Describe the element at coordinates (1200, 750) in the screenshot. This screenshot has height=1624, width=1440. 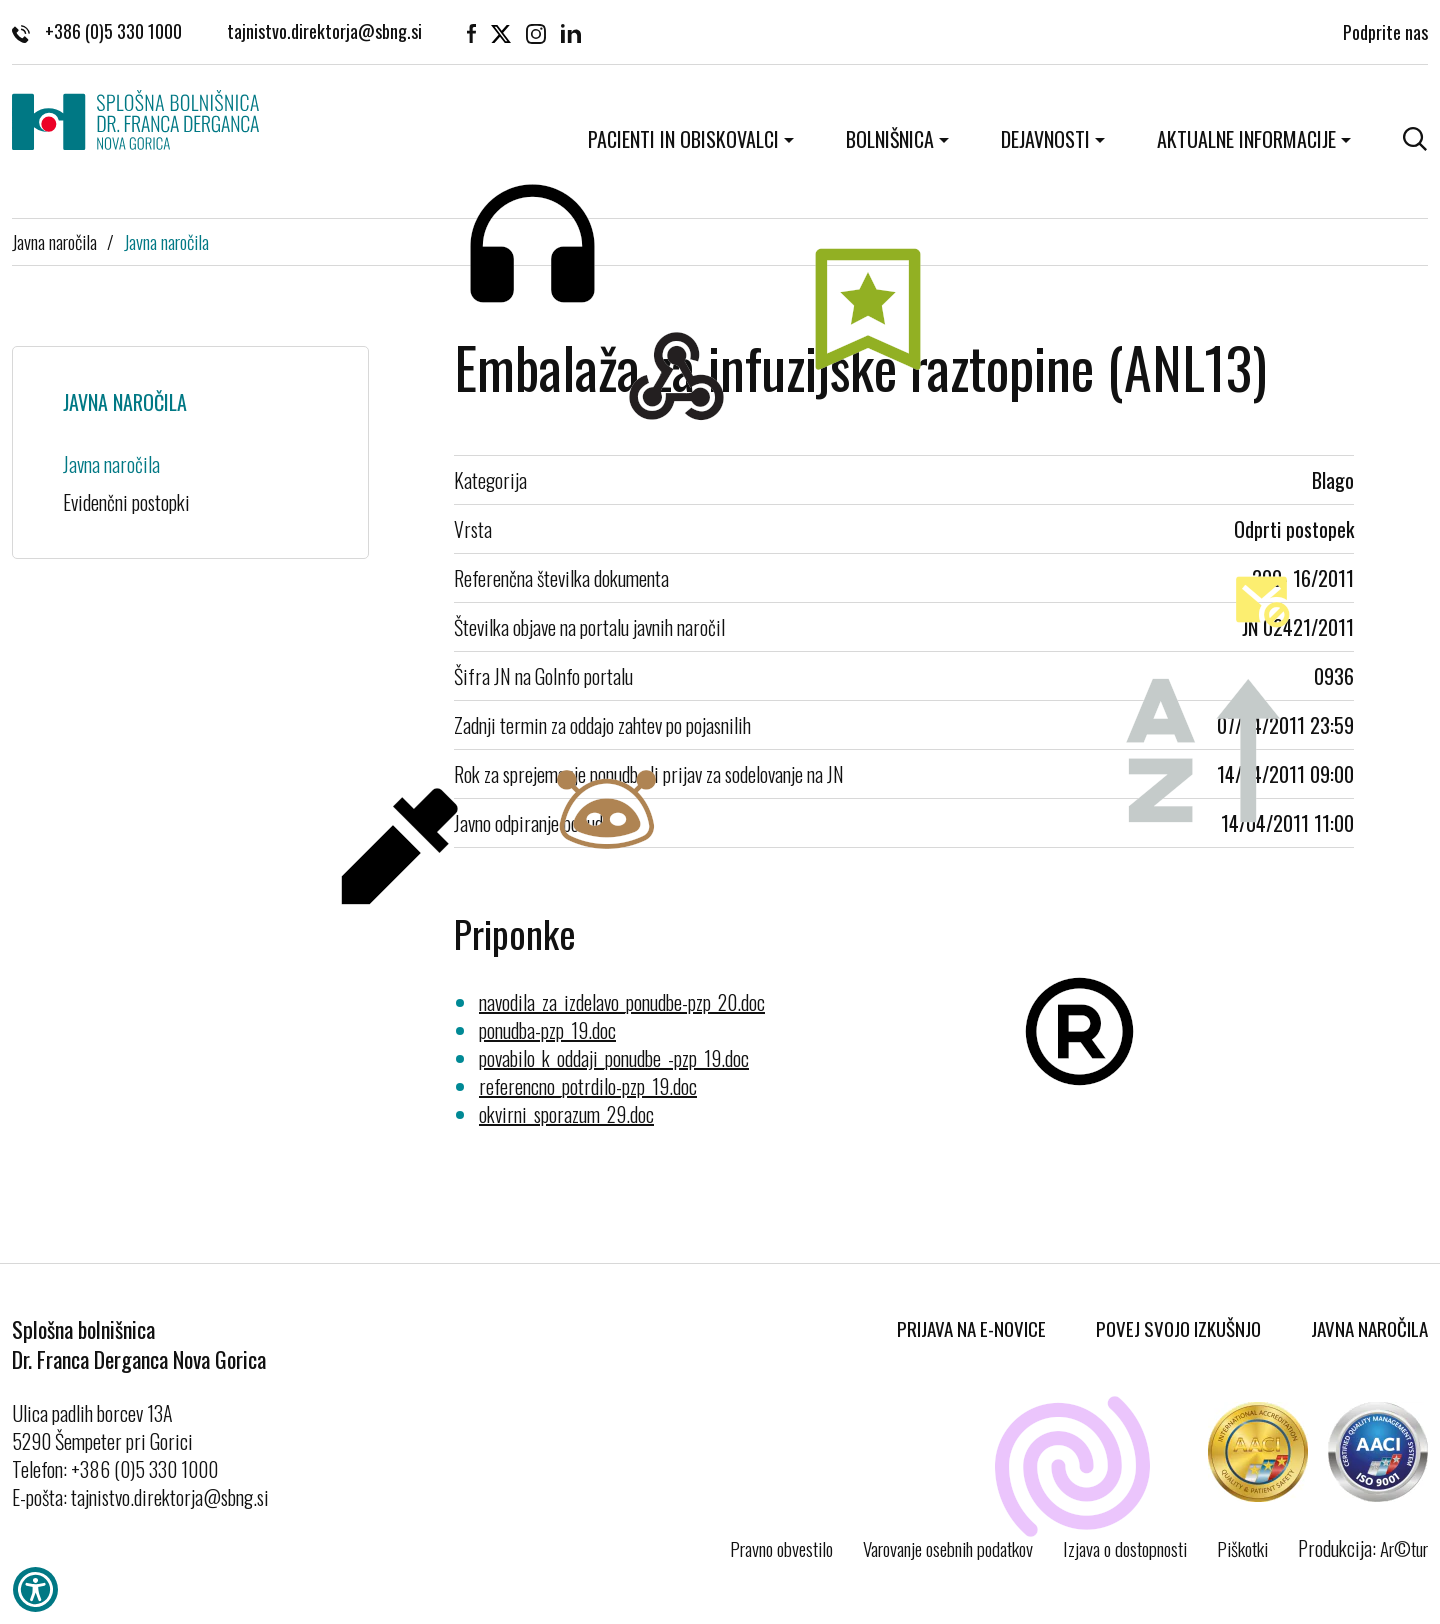
I see `sort items alphabetically in descending order (Z to A)` at that location.